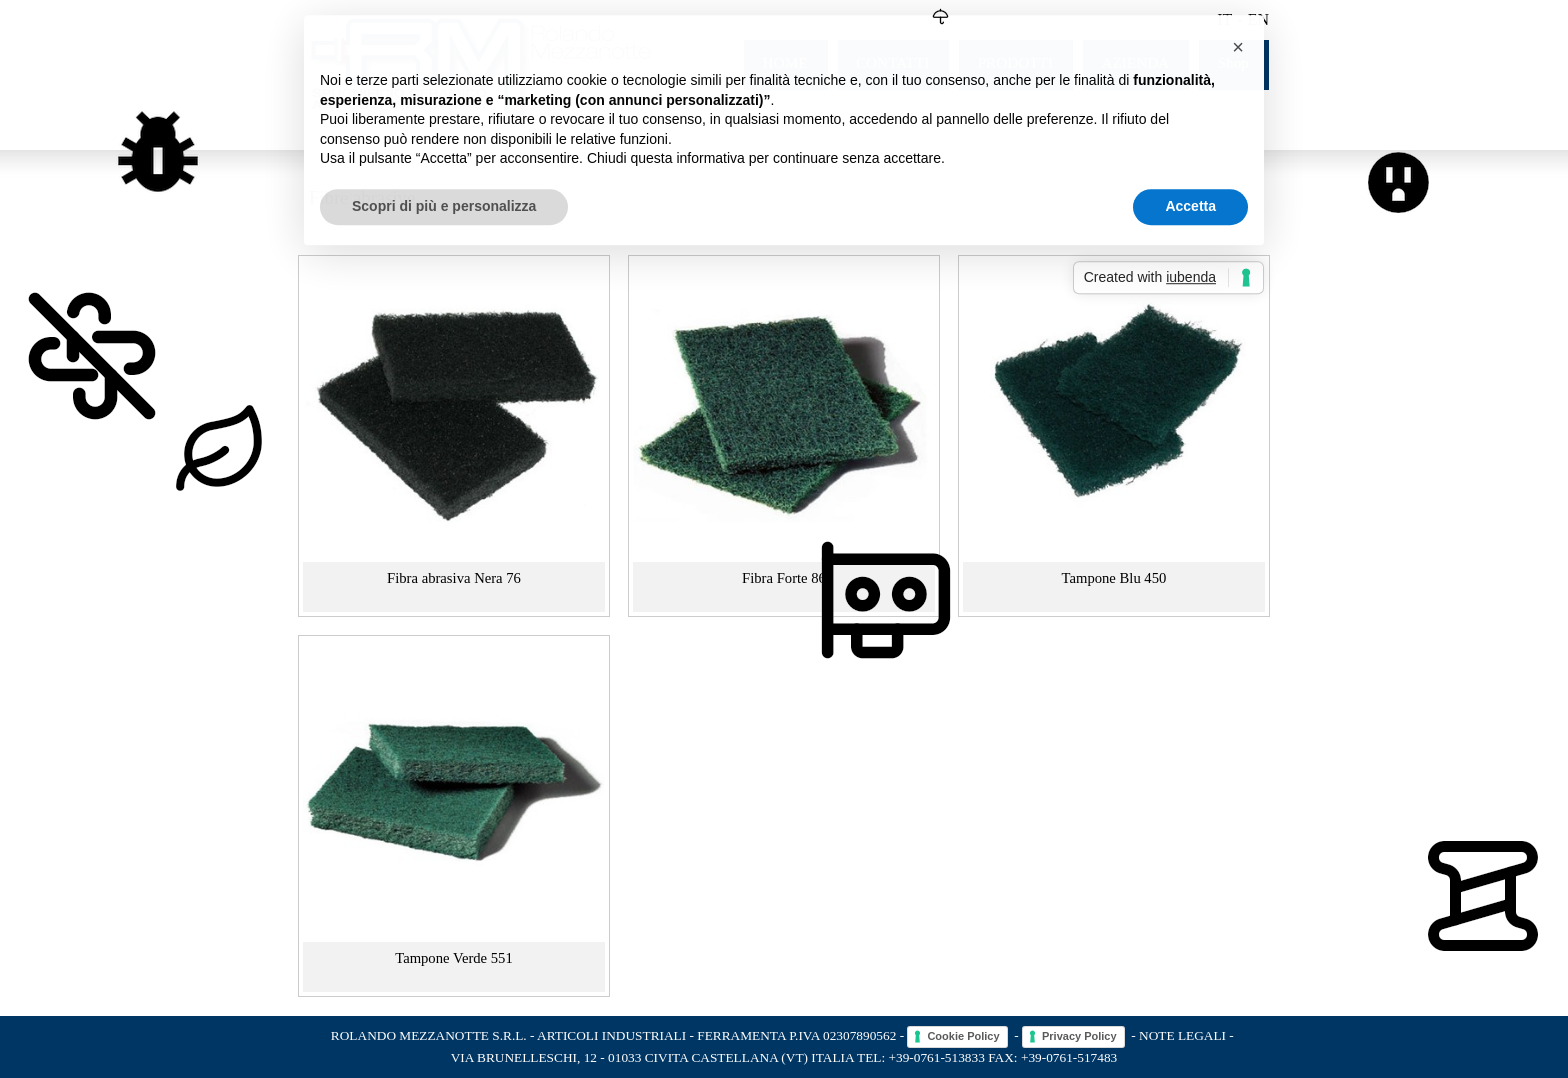 This screenshot has width=1568, height=1078. What do you see at coordinates (221, 450) in the screenshot?
I see `indicates eco-friendly or sustainable option` at bounding box center [221, 450].